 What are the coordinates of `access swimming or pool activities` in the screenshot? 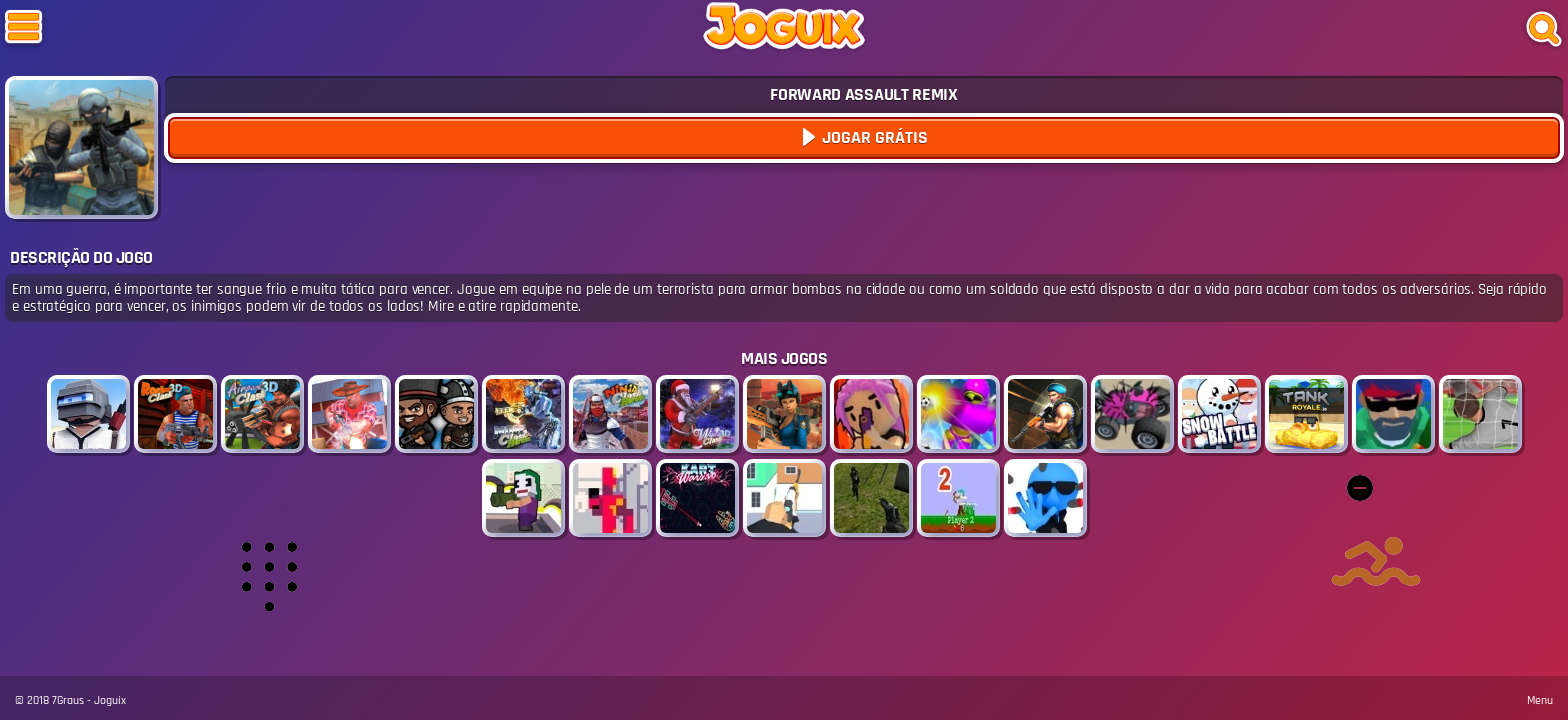 It's located at (1376, 559).